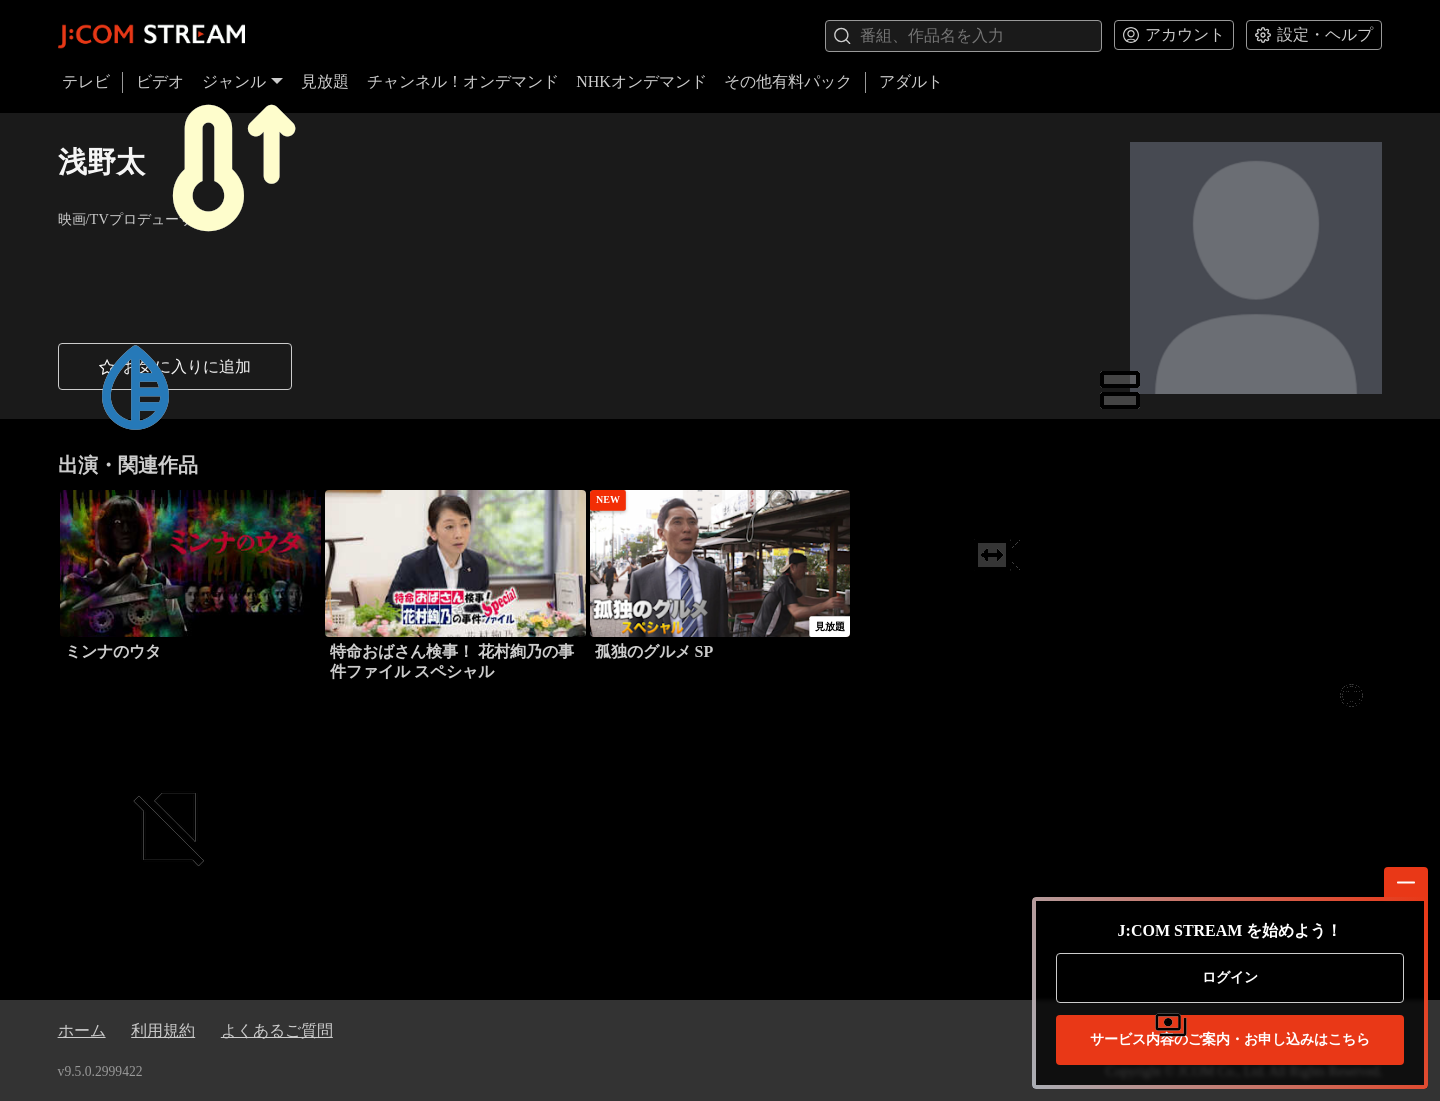 Image resolution: width=1440 pixels, height=1101 pixels. What do you see at coordinates (1121, 390) in the screenshot?
I see `view agenda or schedule items` at bounding box center [1121, 390].